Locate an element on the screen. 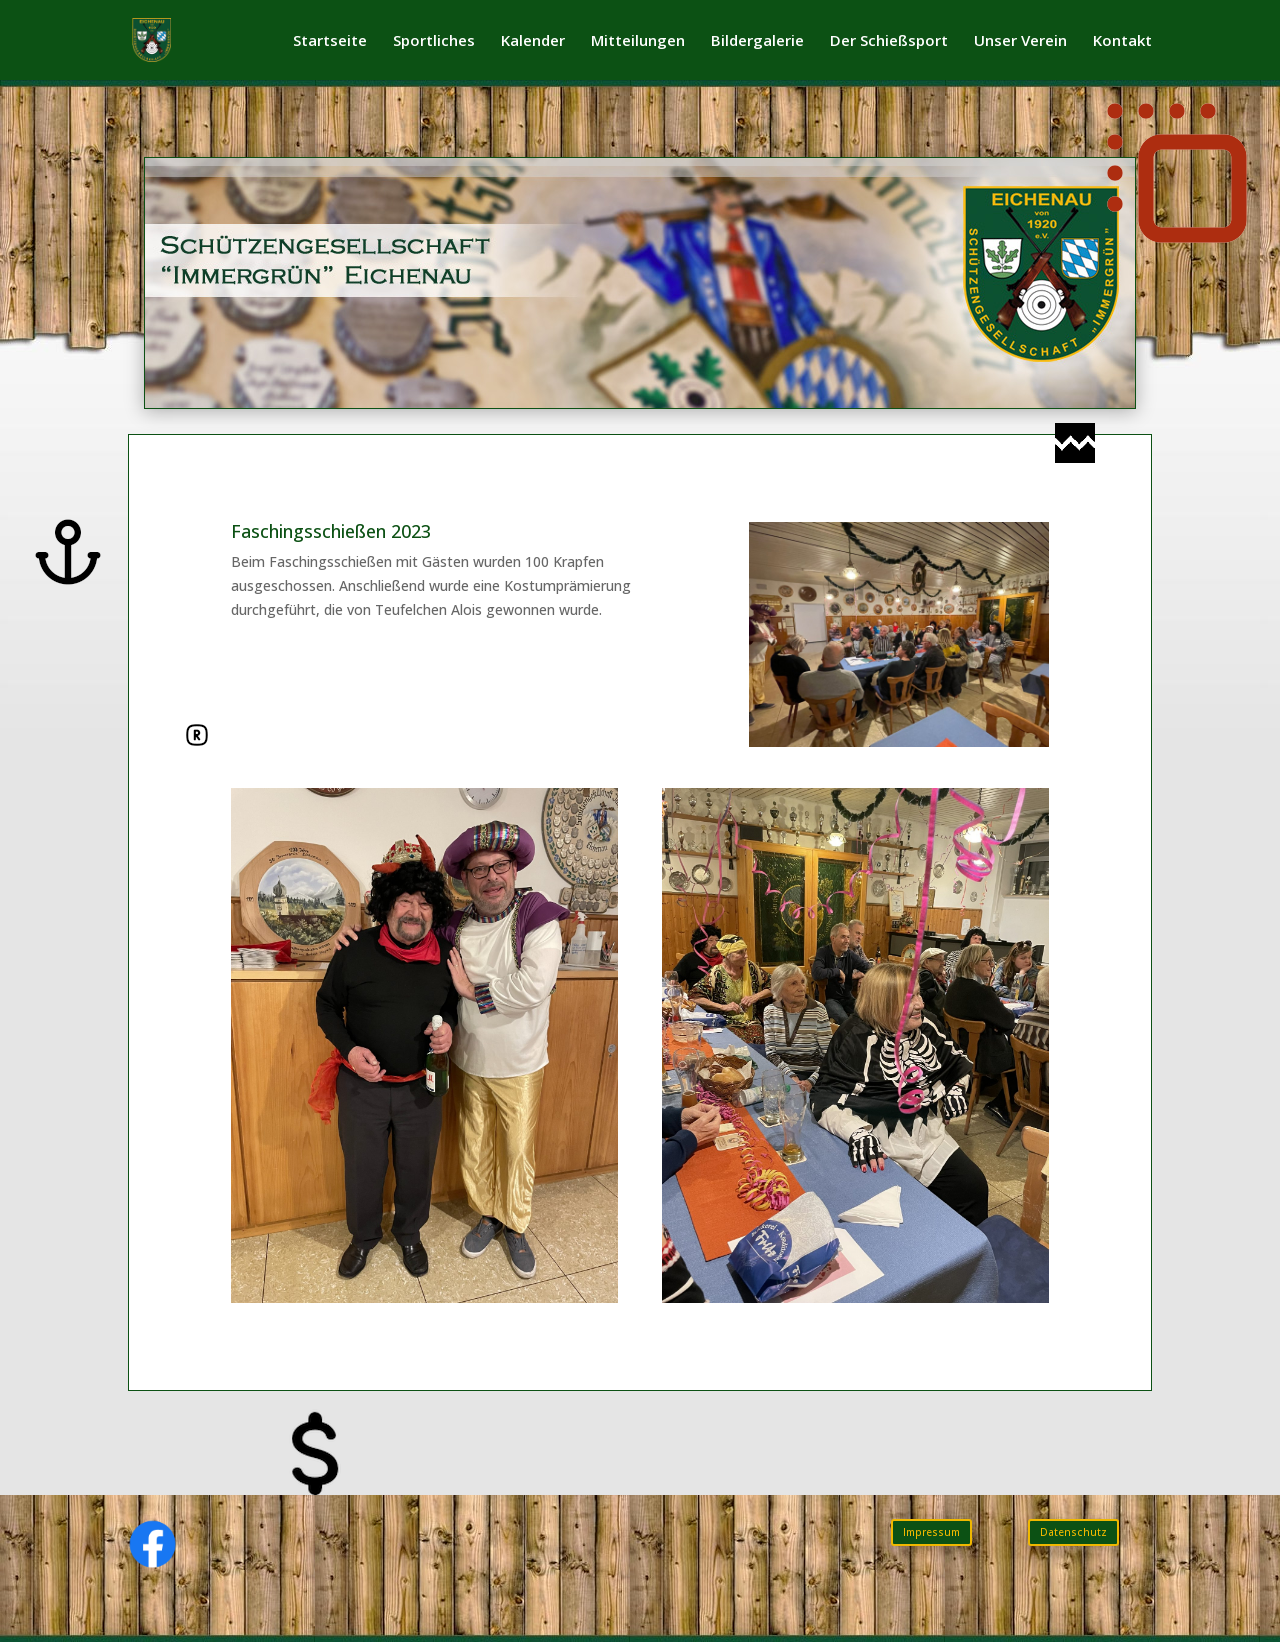  indicates image failed to load is located at coordinates (1075, 443).